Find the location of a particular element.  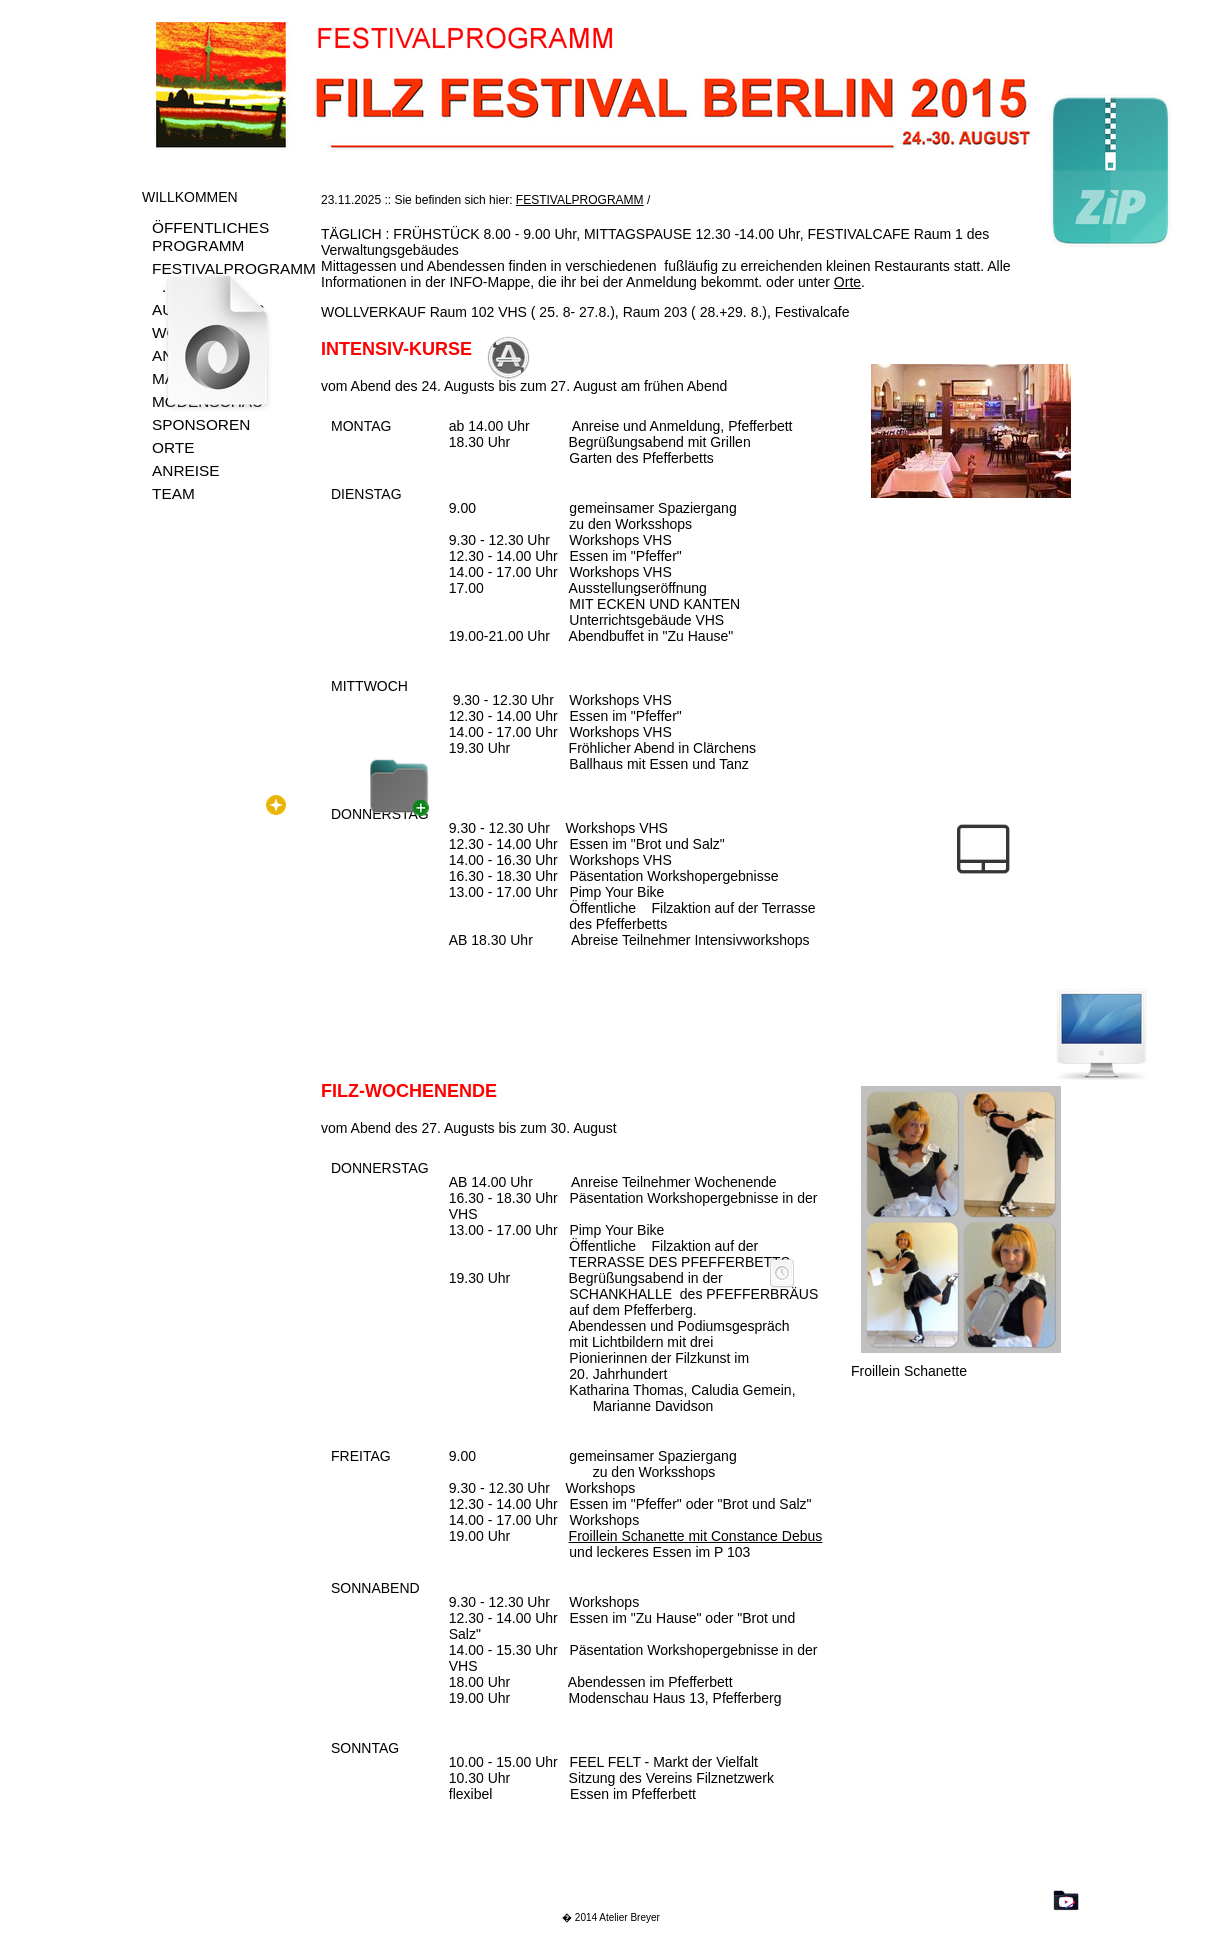

open the software update application is located at coordinates (508, 357).